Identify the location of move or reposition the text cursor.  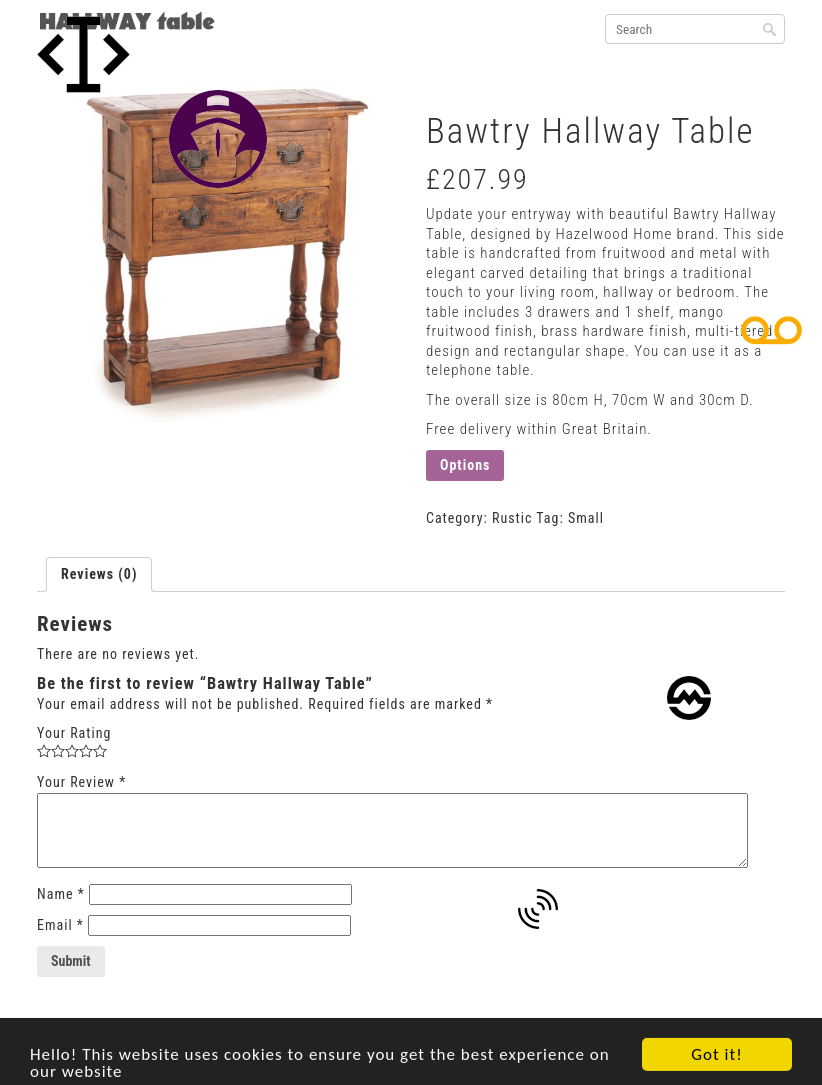
(83, 54).